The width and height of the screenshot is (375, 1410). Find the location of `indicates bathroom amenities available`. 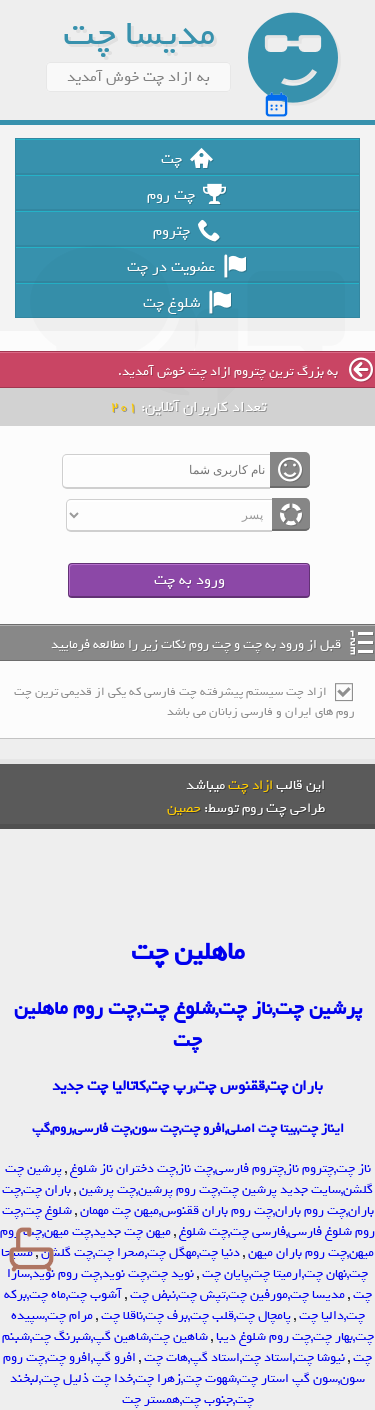

indicates bathroom amenities available is located at coordinates (31, 1249).